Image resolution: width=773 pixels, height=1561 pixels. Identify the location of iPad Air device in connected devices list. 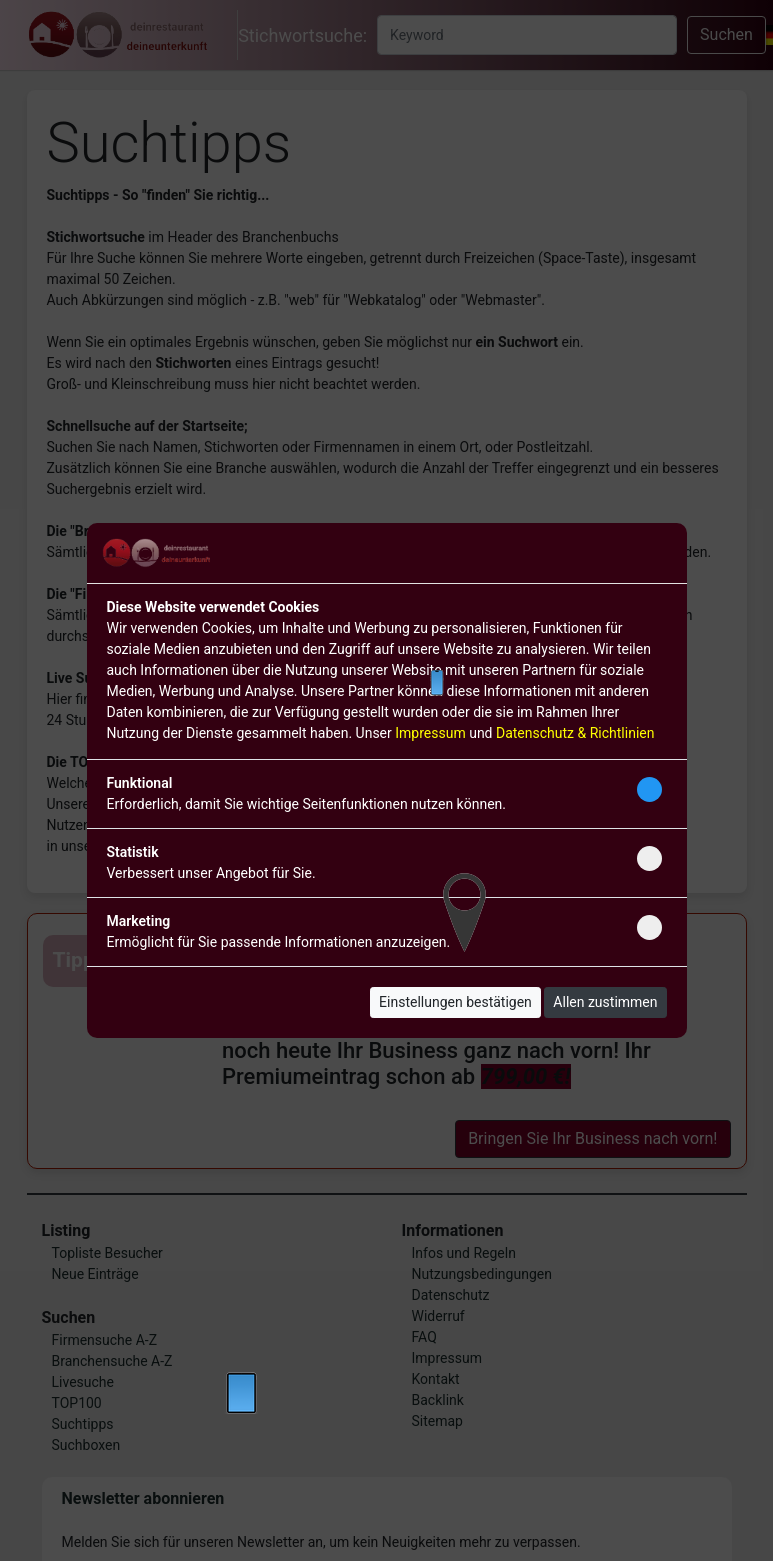
(241, 1393).